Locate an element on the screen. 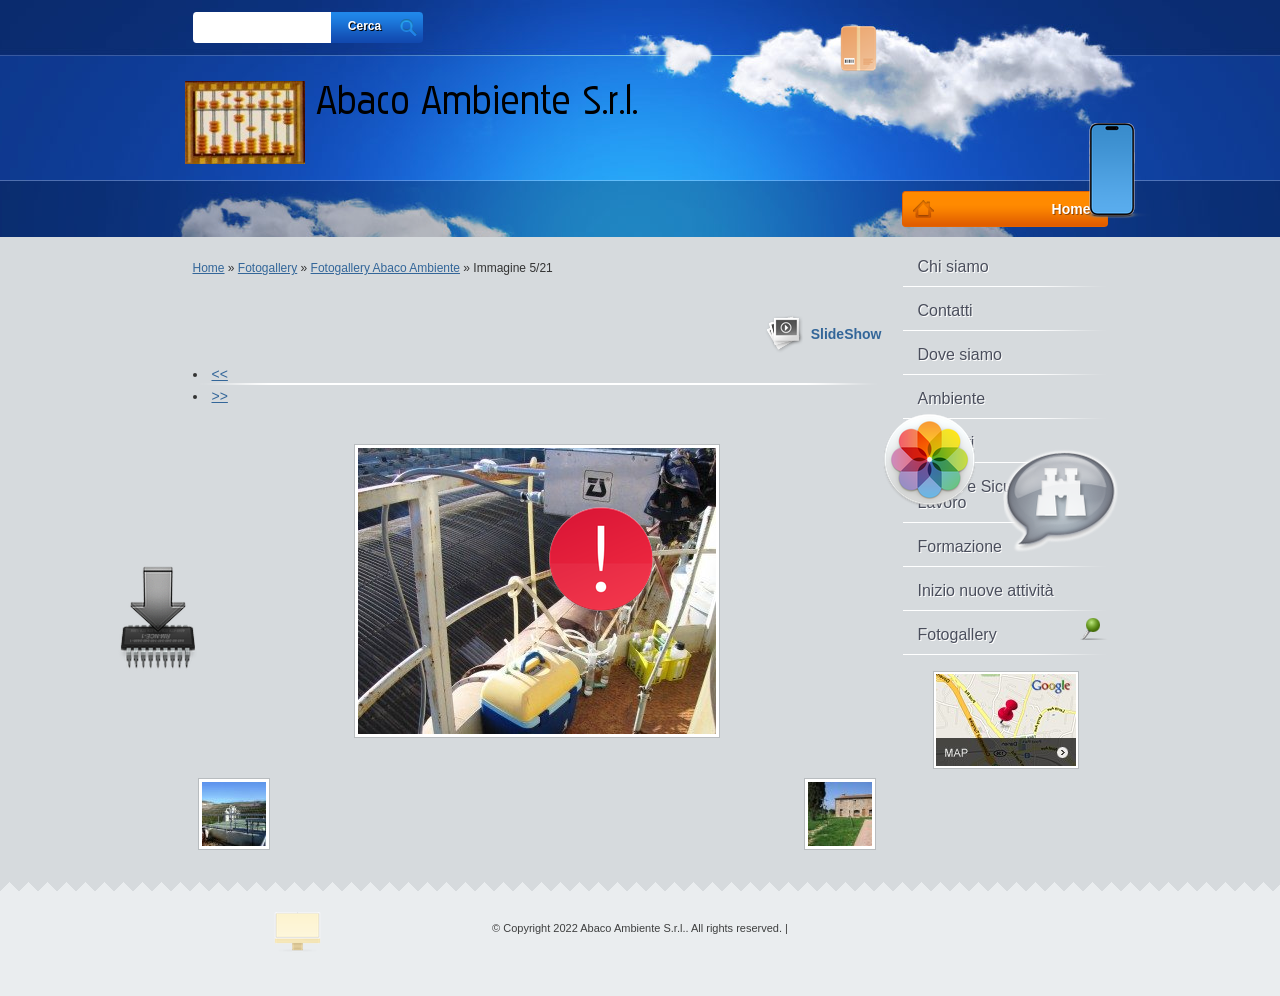  update firmware on connected accessories is located at coordinates (157, 617).